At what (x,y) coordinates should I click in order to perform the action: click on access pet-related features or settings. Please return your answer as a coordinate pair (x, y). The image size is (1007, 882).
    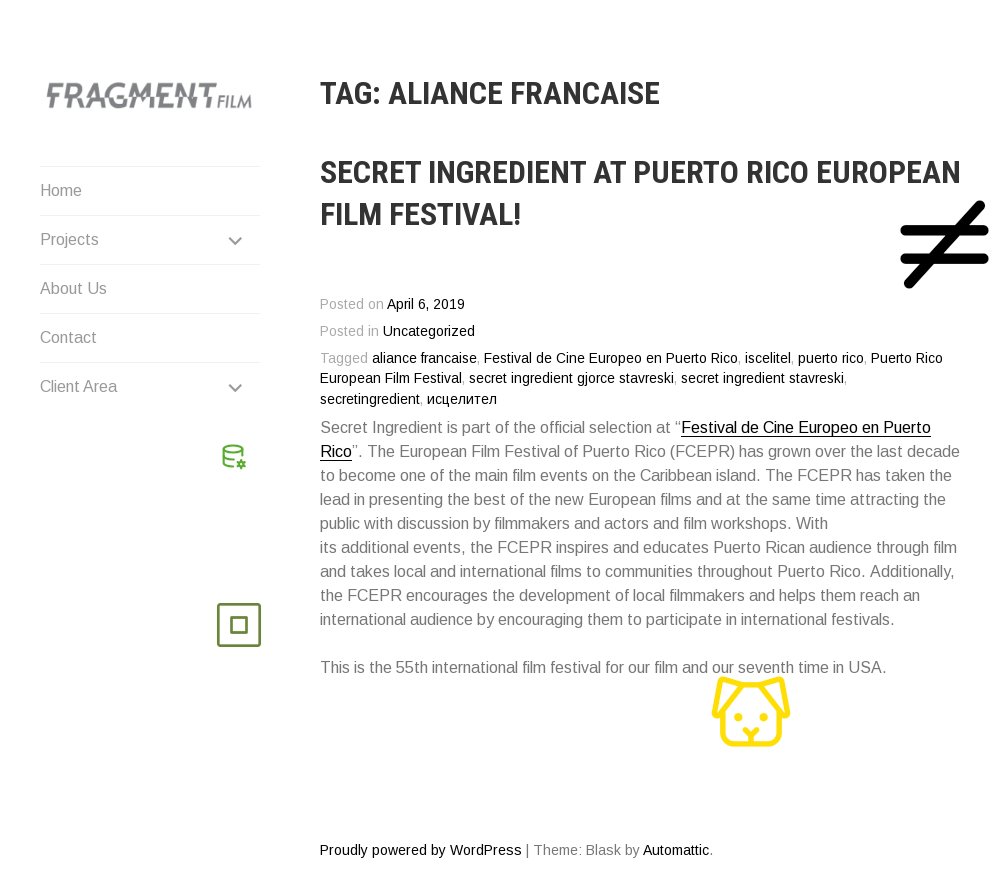
    Looking at the image, I should click on (751, 713).